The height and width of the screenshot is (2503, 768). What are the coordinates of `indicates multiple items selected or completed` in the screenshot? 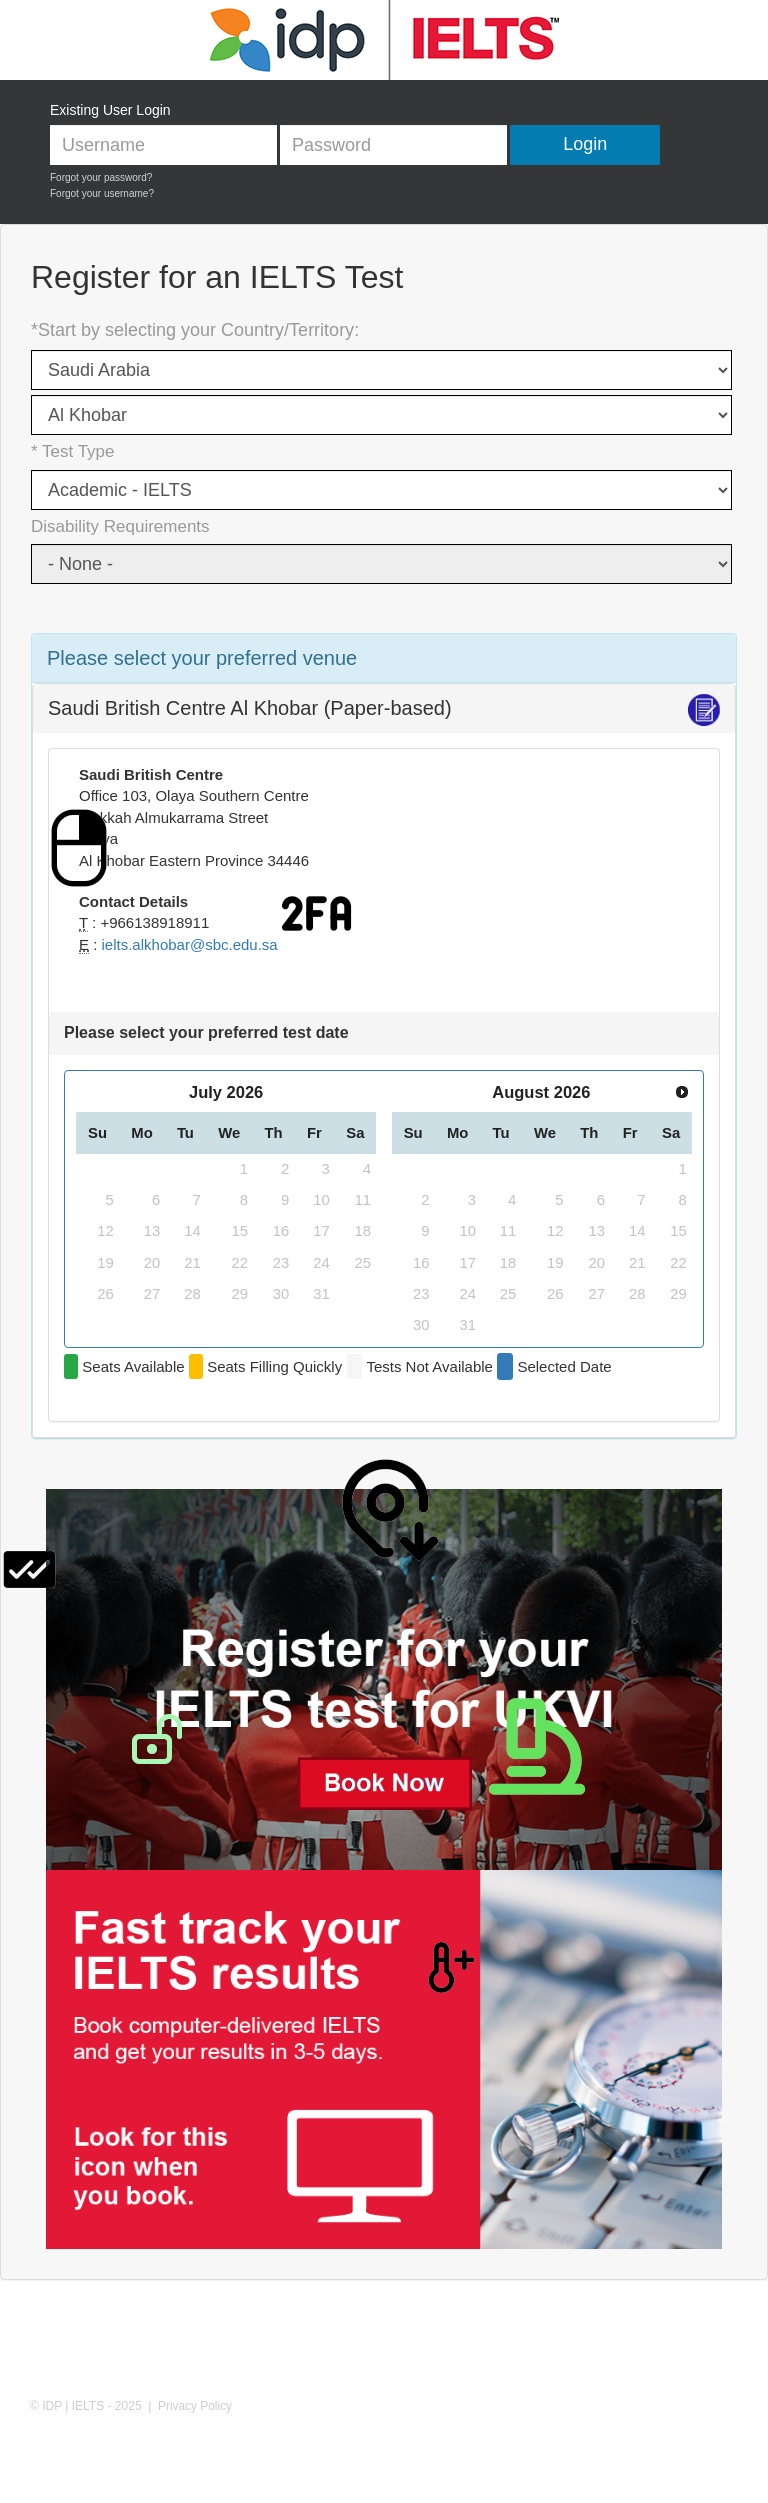 It's located at (29, 1569).